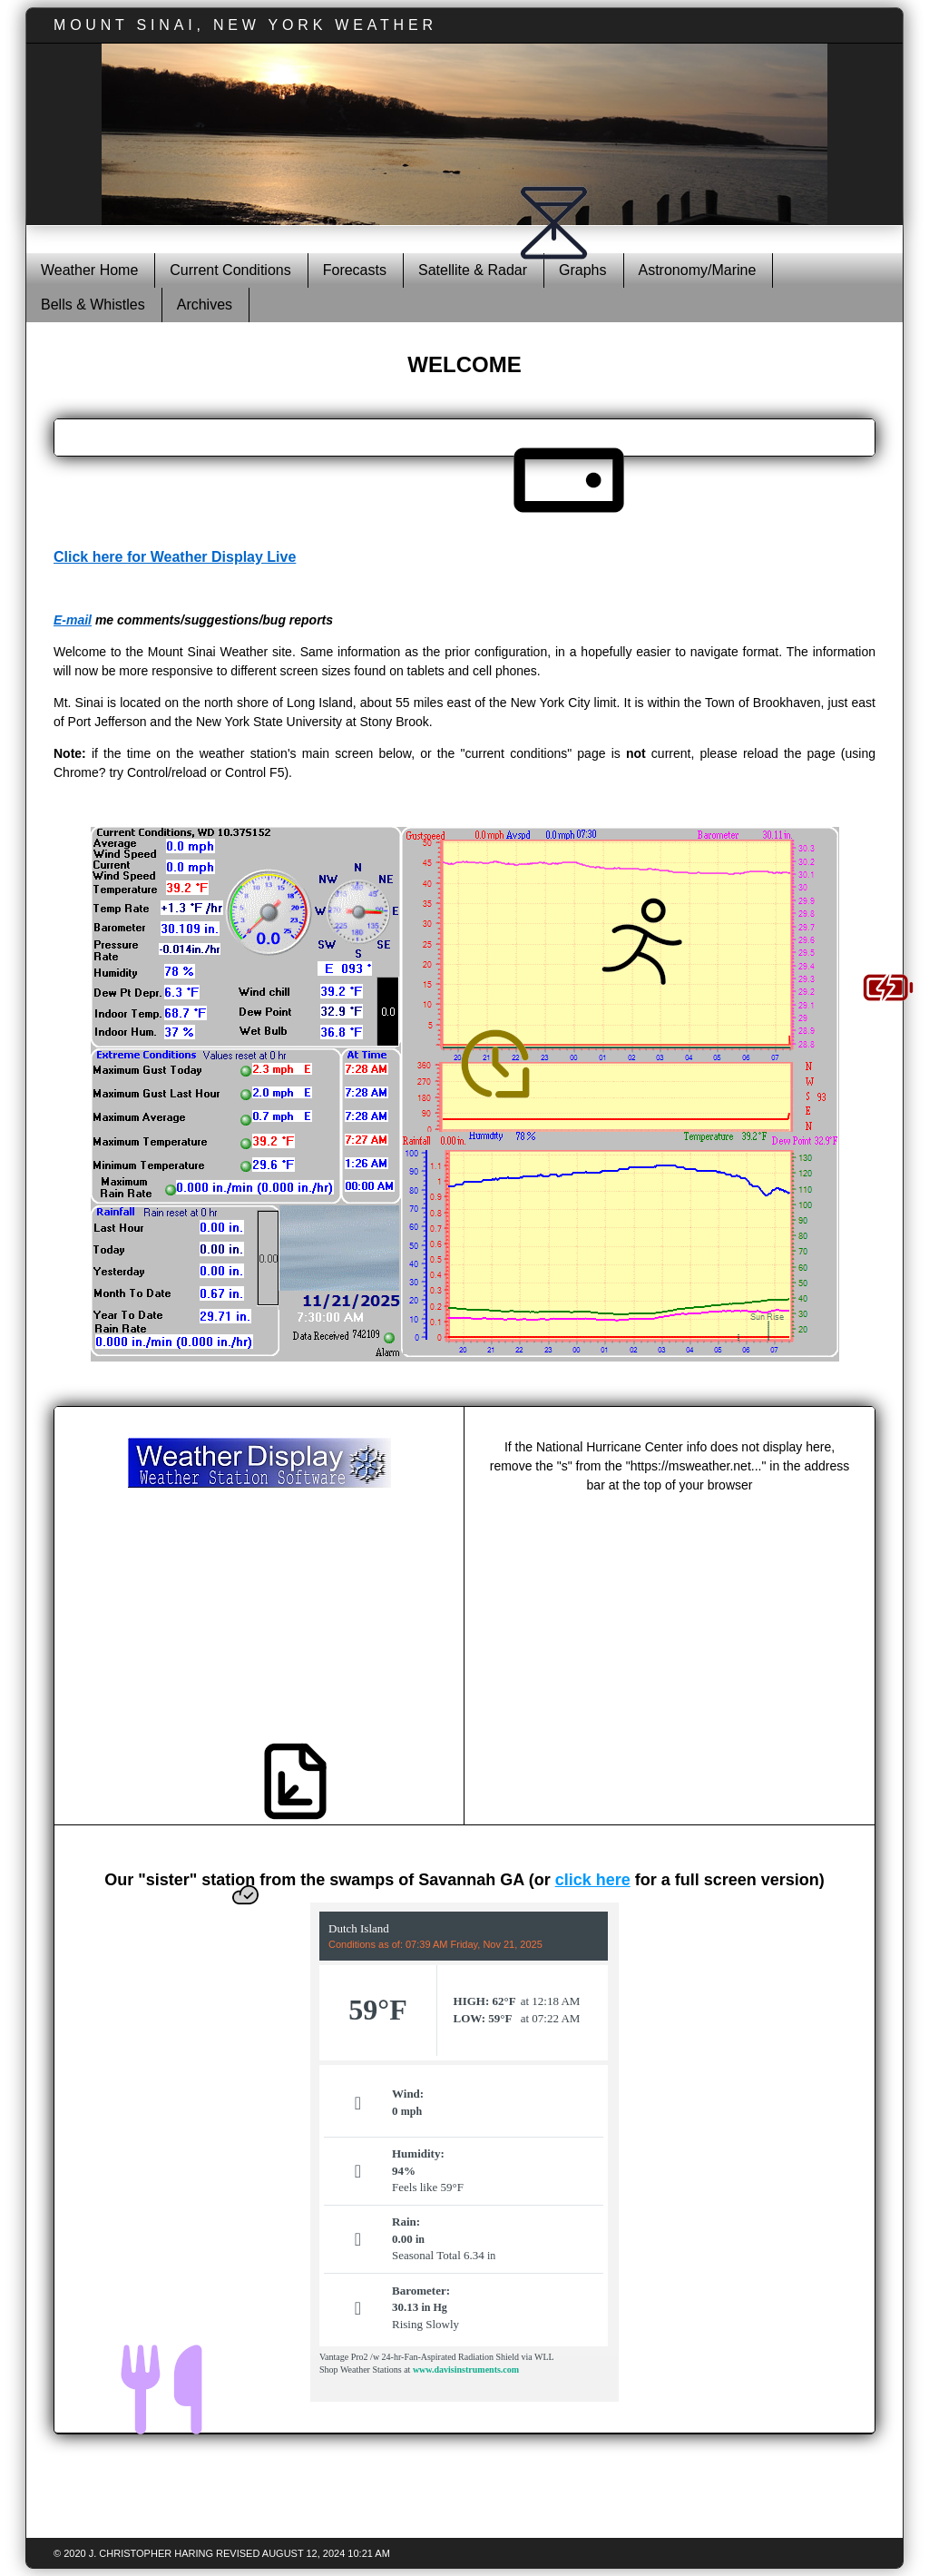  Describe the element at coordinates (553, 222) in the screenshot. I see `indicates a process is in progress` at that location.